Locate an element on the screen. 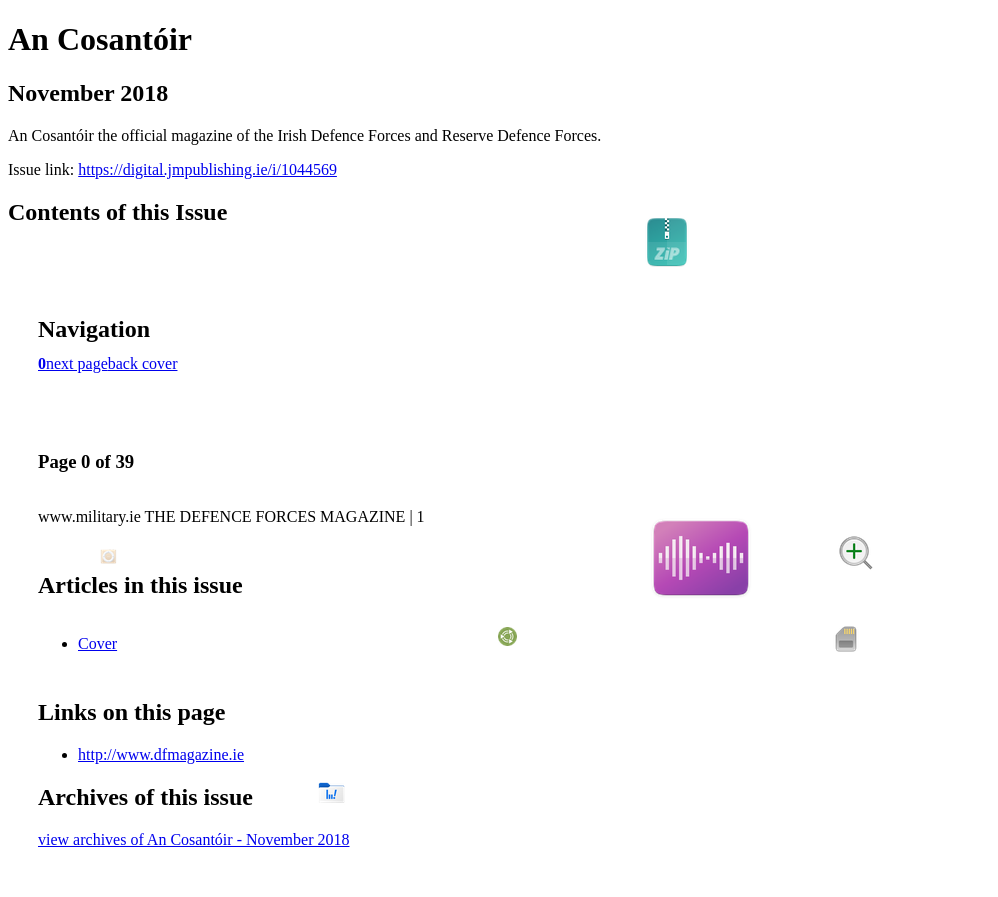  zoom in on content or image is located at coordinates (856, 553).